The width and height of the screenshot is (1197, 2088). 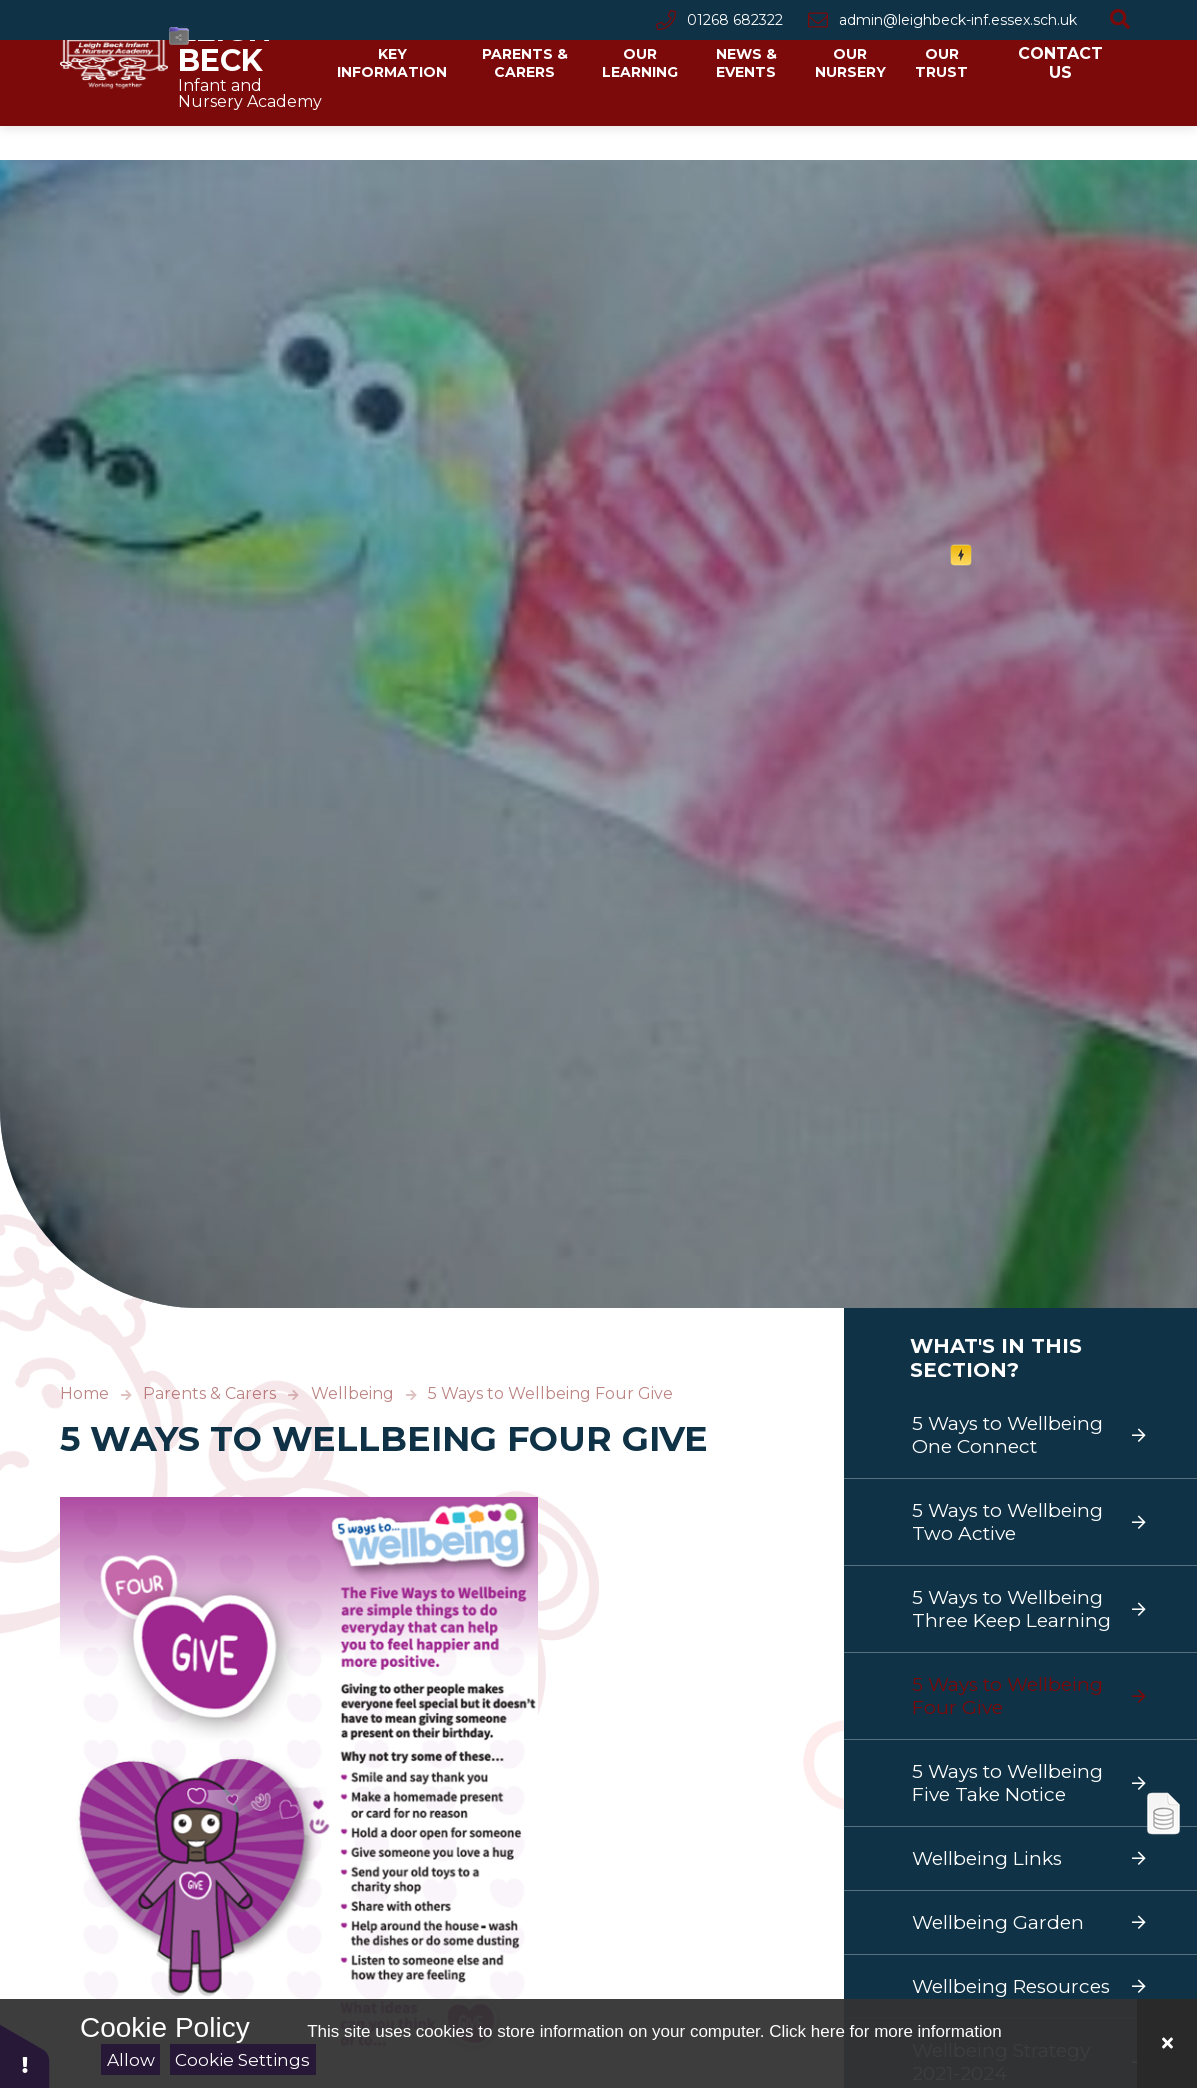 I want to click on access your public shared folder, so click(x=179, y=36).